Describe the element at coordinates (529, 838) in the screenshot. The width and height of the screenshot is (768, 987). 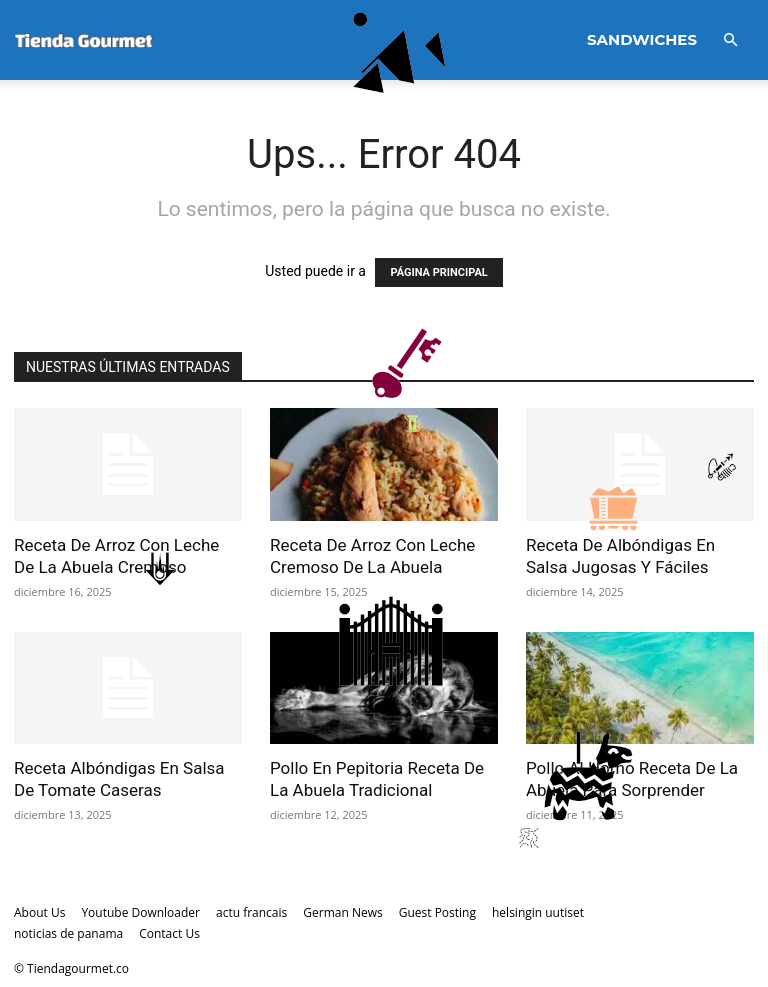
I see `indicates parasites or infection in a health/medical game` at that location.